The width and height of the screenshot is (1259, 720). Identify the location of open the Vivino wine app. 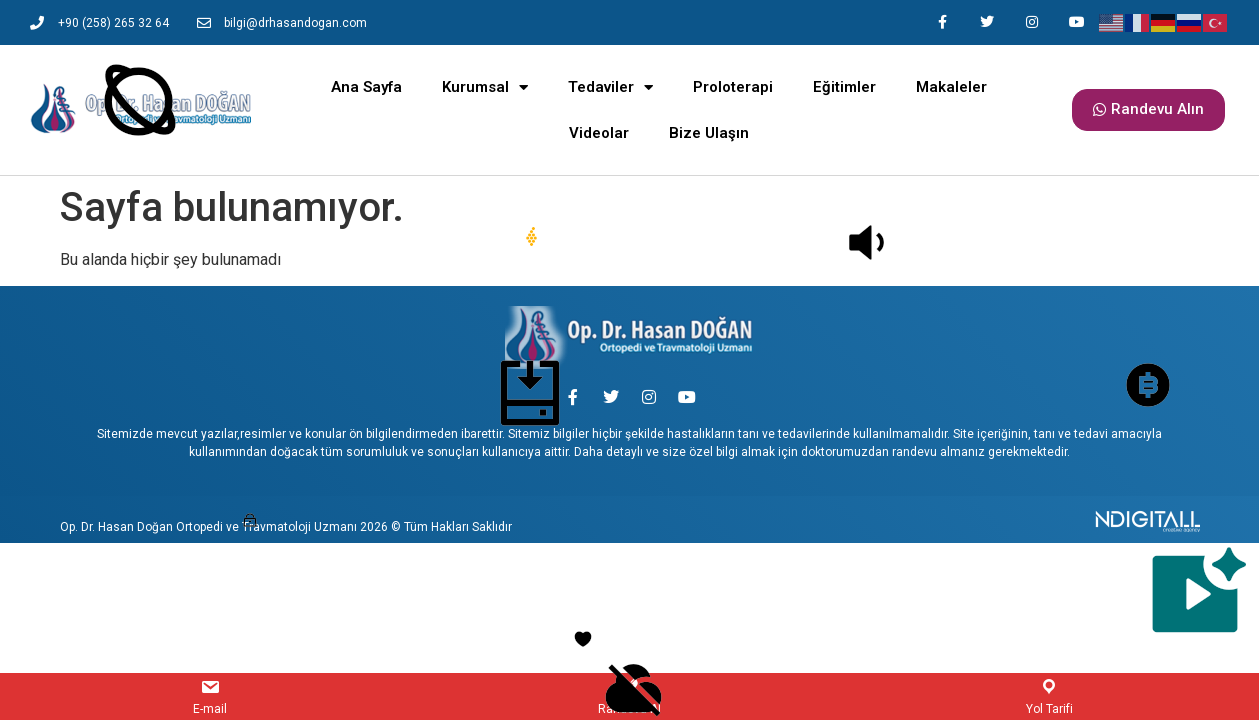
(531, 236).